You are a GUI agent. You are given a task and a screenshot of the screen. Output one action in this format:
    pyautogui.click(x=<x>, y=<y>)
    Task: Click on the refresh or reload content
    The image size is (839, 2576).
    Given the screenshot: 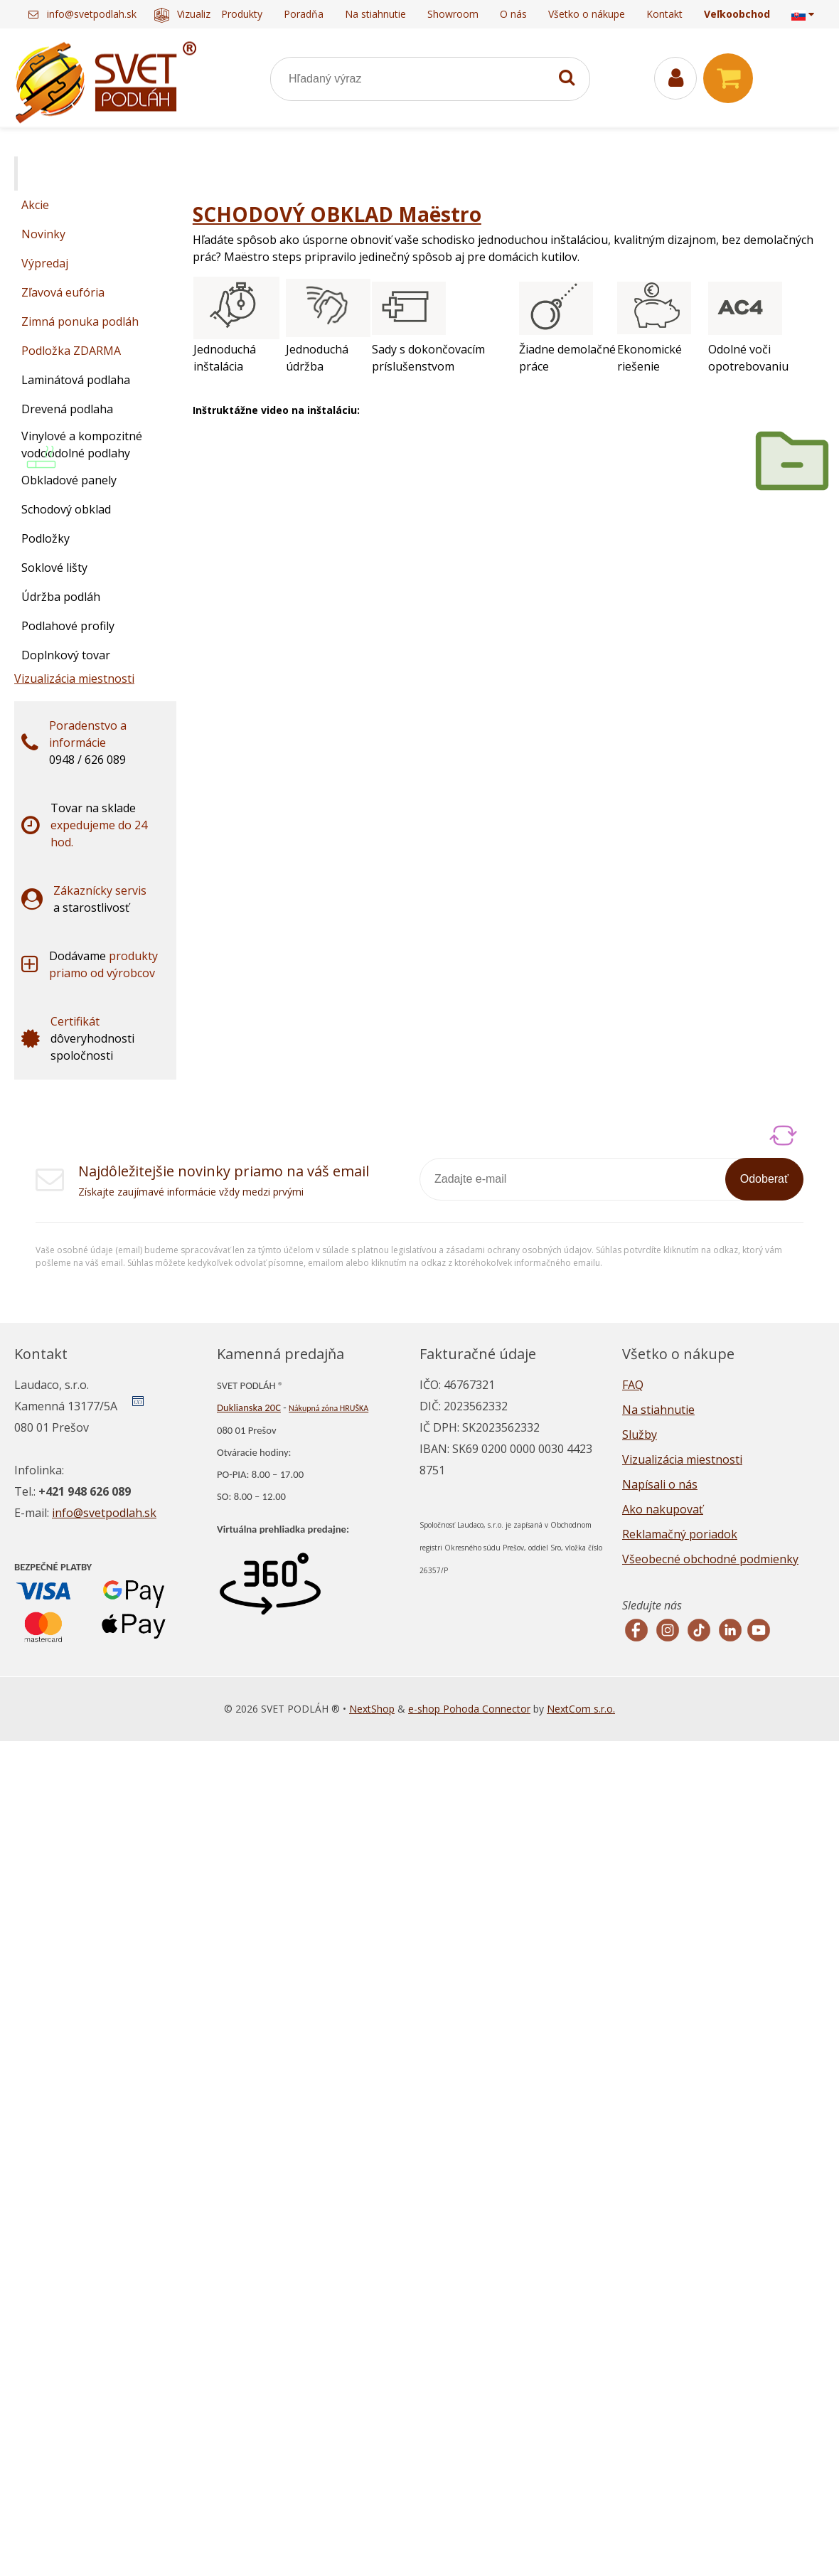 What is the action you would take?
    pyautogui.click(x=783, y=1135)
    